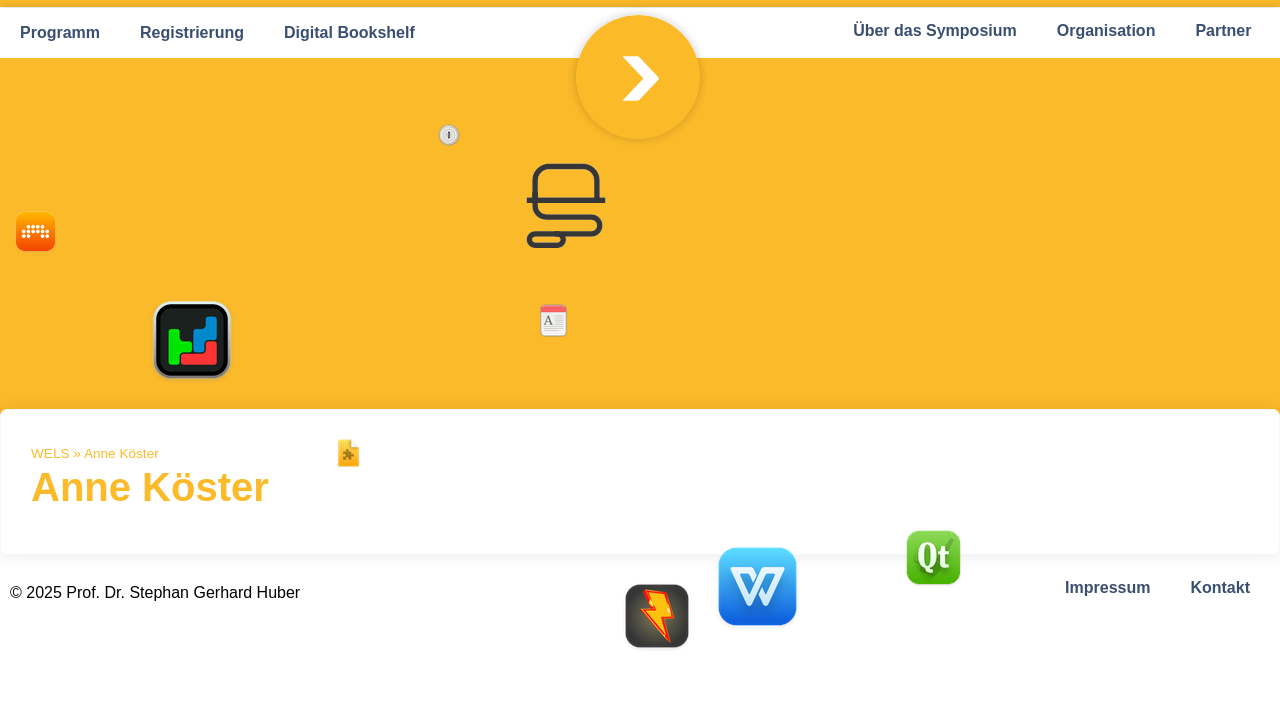 This screenshot has width=1280, height=720. Describe the element at coordinates (192, 340) in the screenshot. I see `launch petris puzzle game` at that location.